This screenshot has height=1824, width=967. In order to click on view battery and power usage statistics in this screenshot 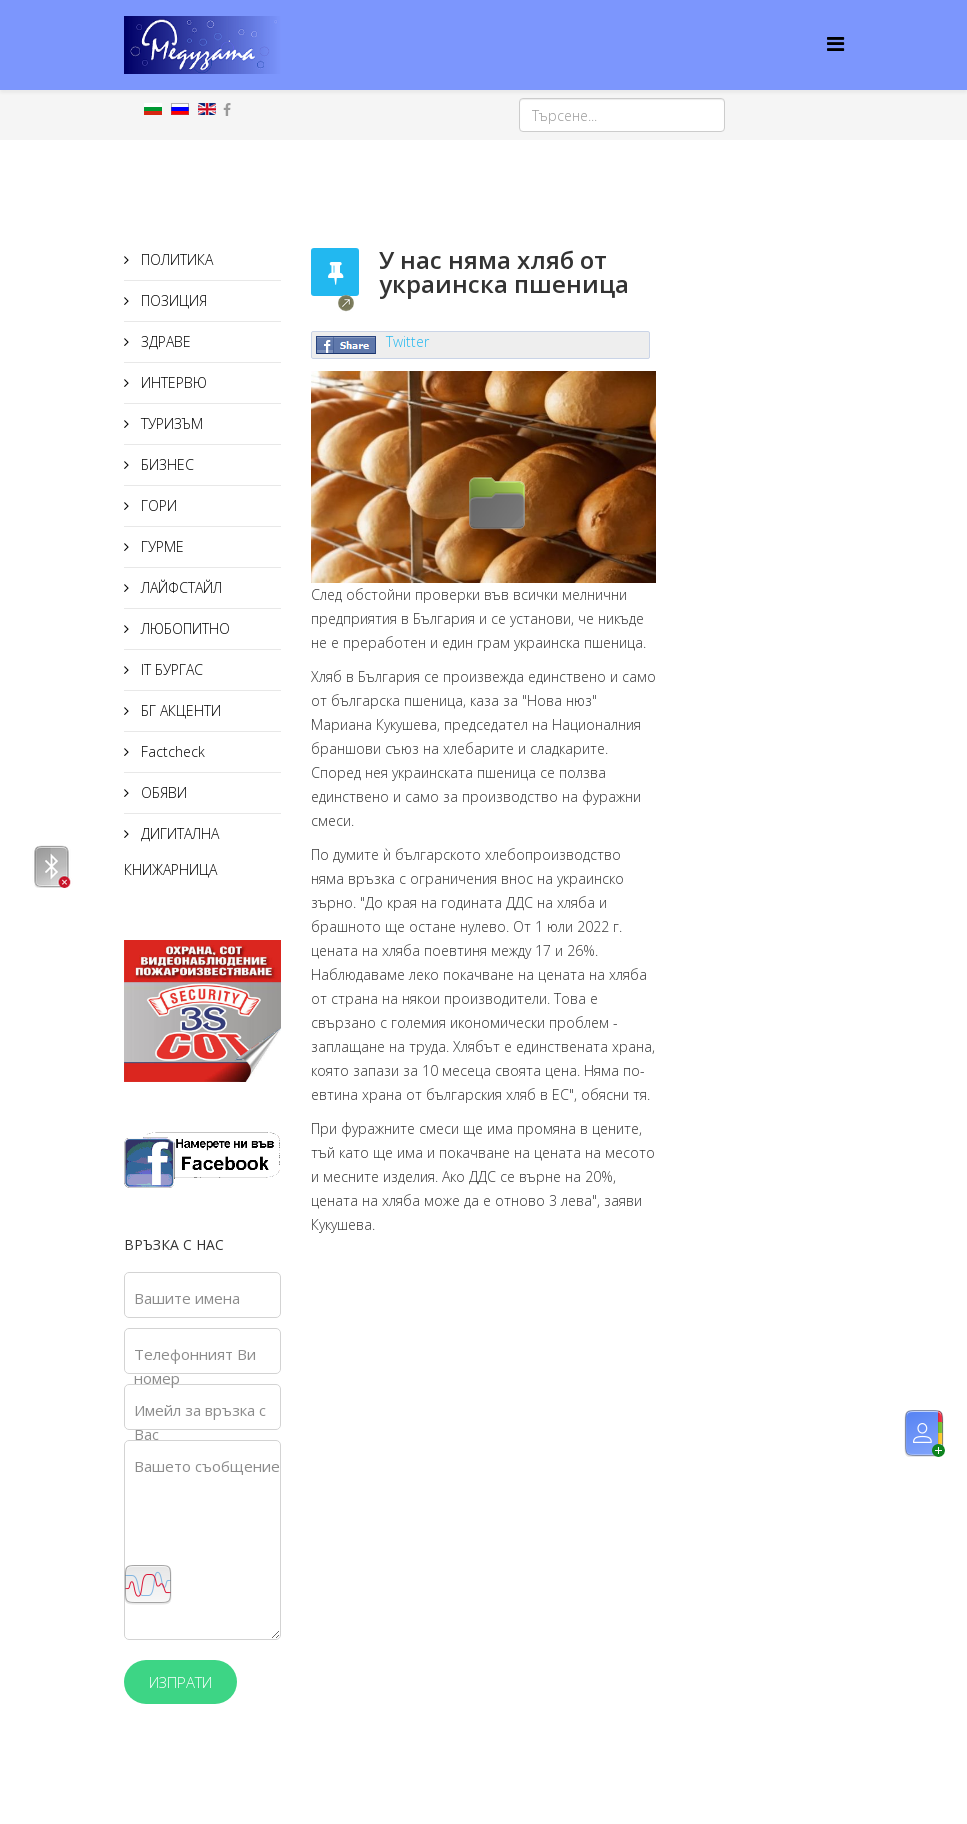, I will do `click(148, 1584)`.